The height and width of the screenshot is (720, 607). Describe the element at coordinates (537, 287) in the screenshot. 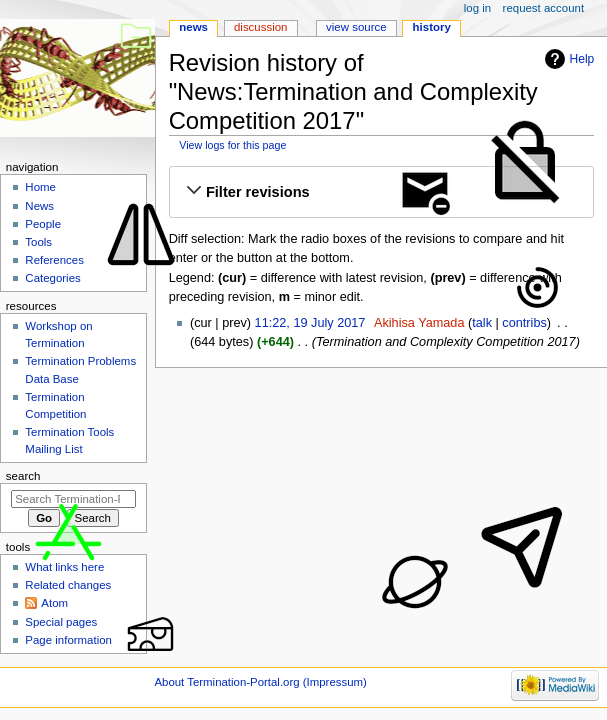

I see `view radial chart or arc graph data` at that location.